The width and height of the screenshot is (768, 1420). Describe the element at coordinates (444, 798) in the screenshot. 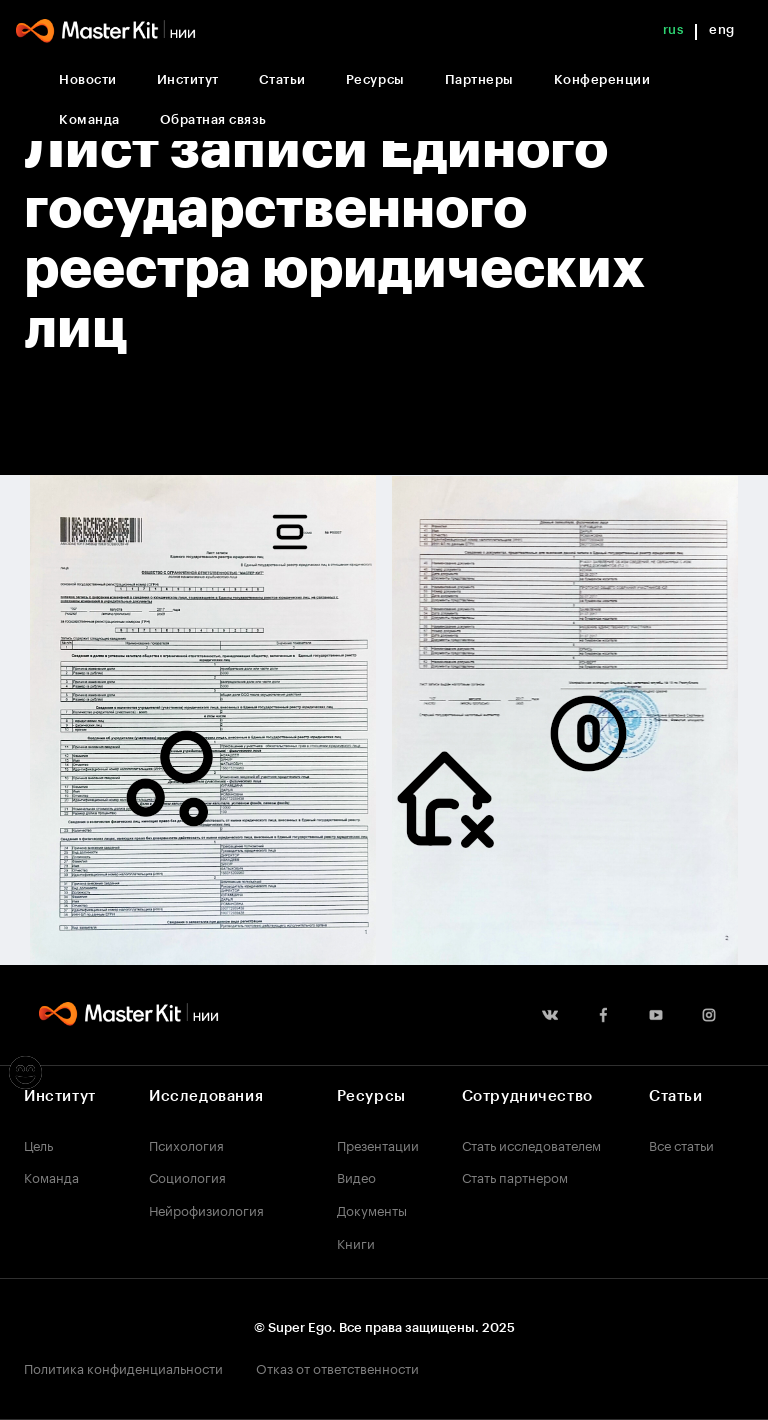

I see `remove a saved home address` at that location.